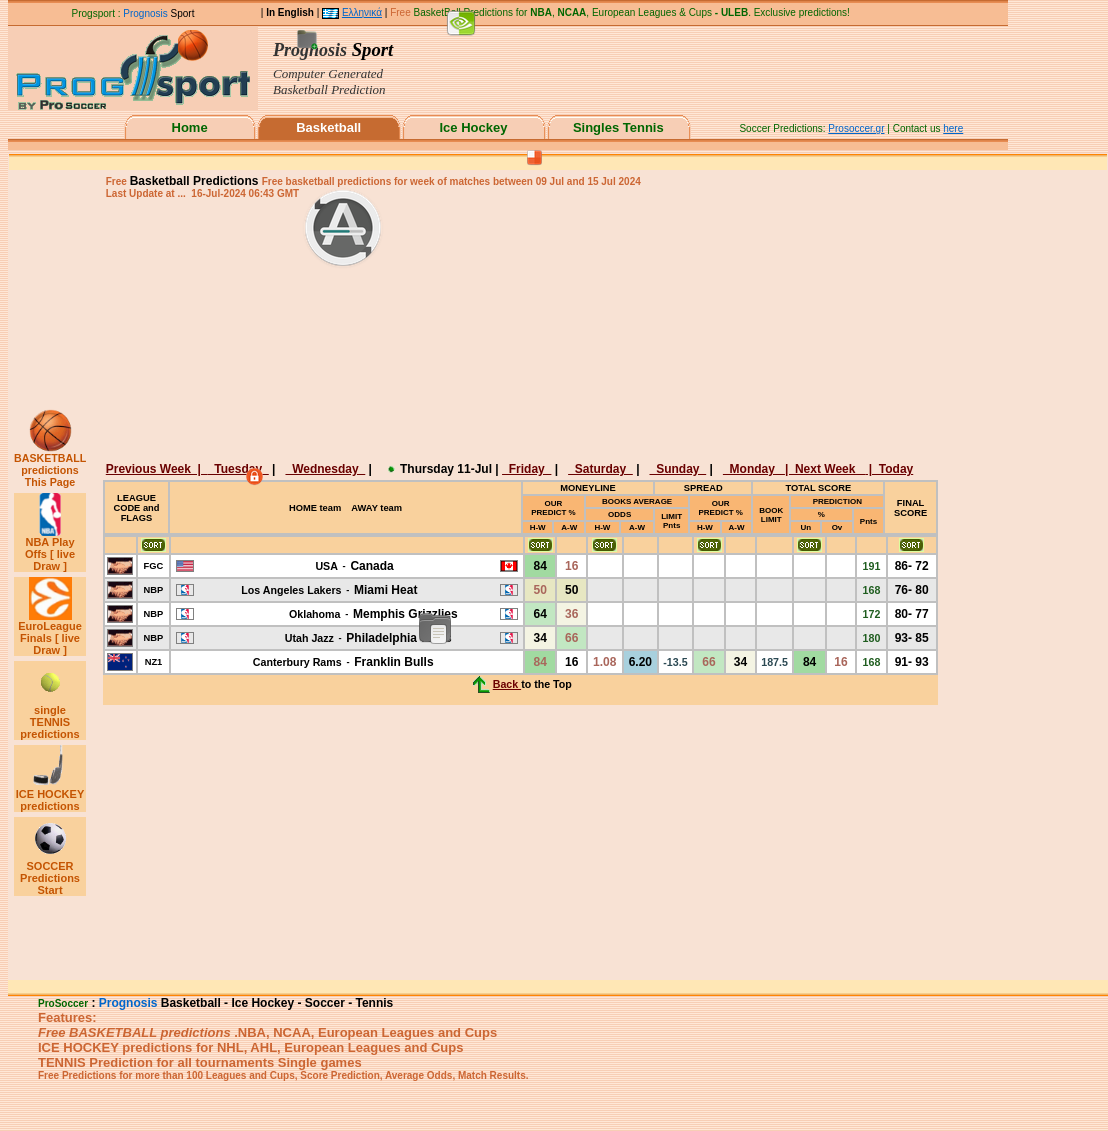  I want to click on open NVIDIA graphics card settings, so click(461, 23).